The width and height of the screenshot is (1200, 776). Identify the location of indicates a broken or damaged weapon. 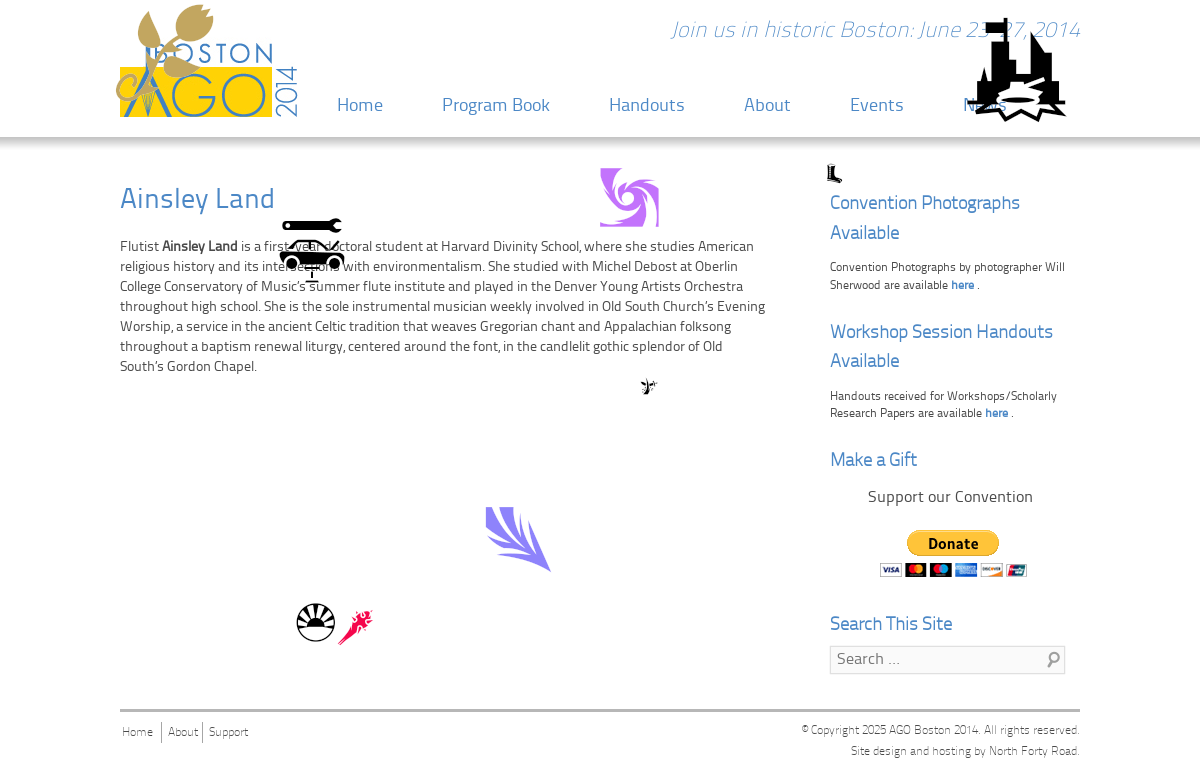
(649, 386).